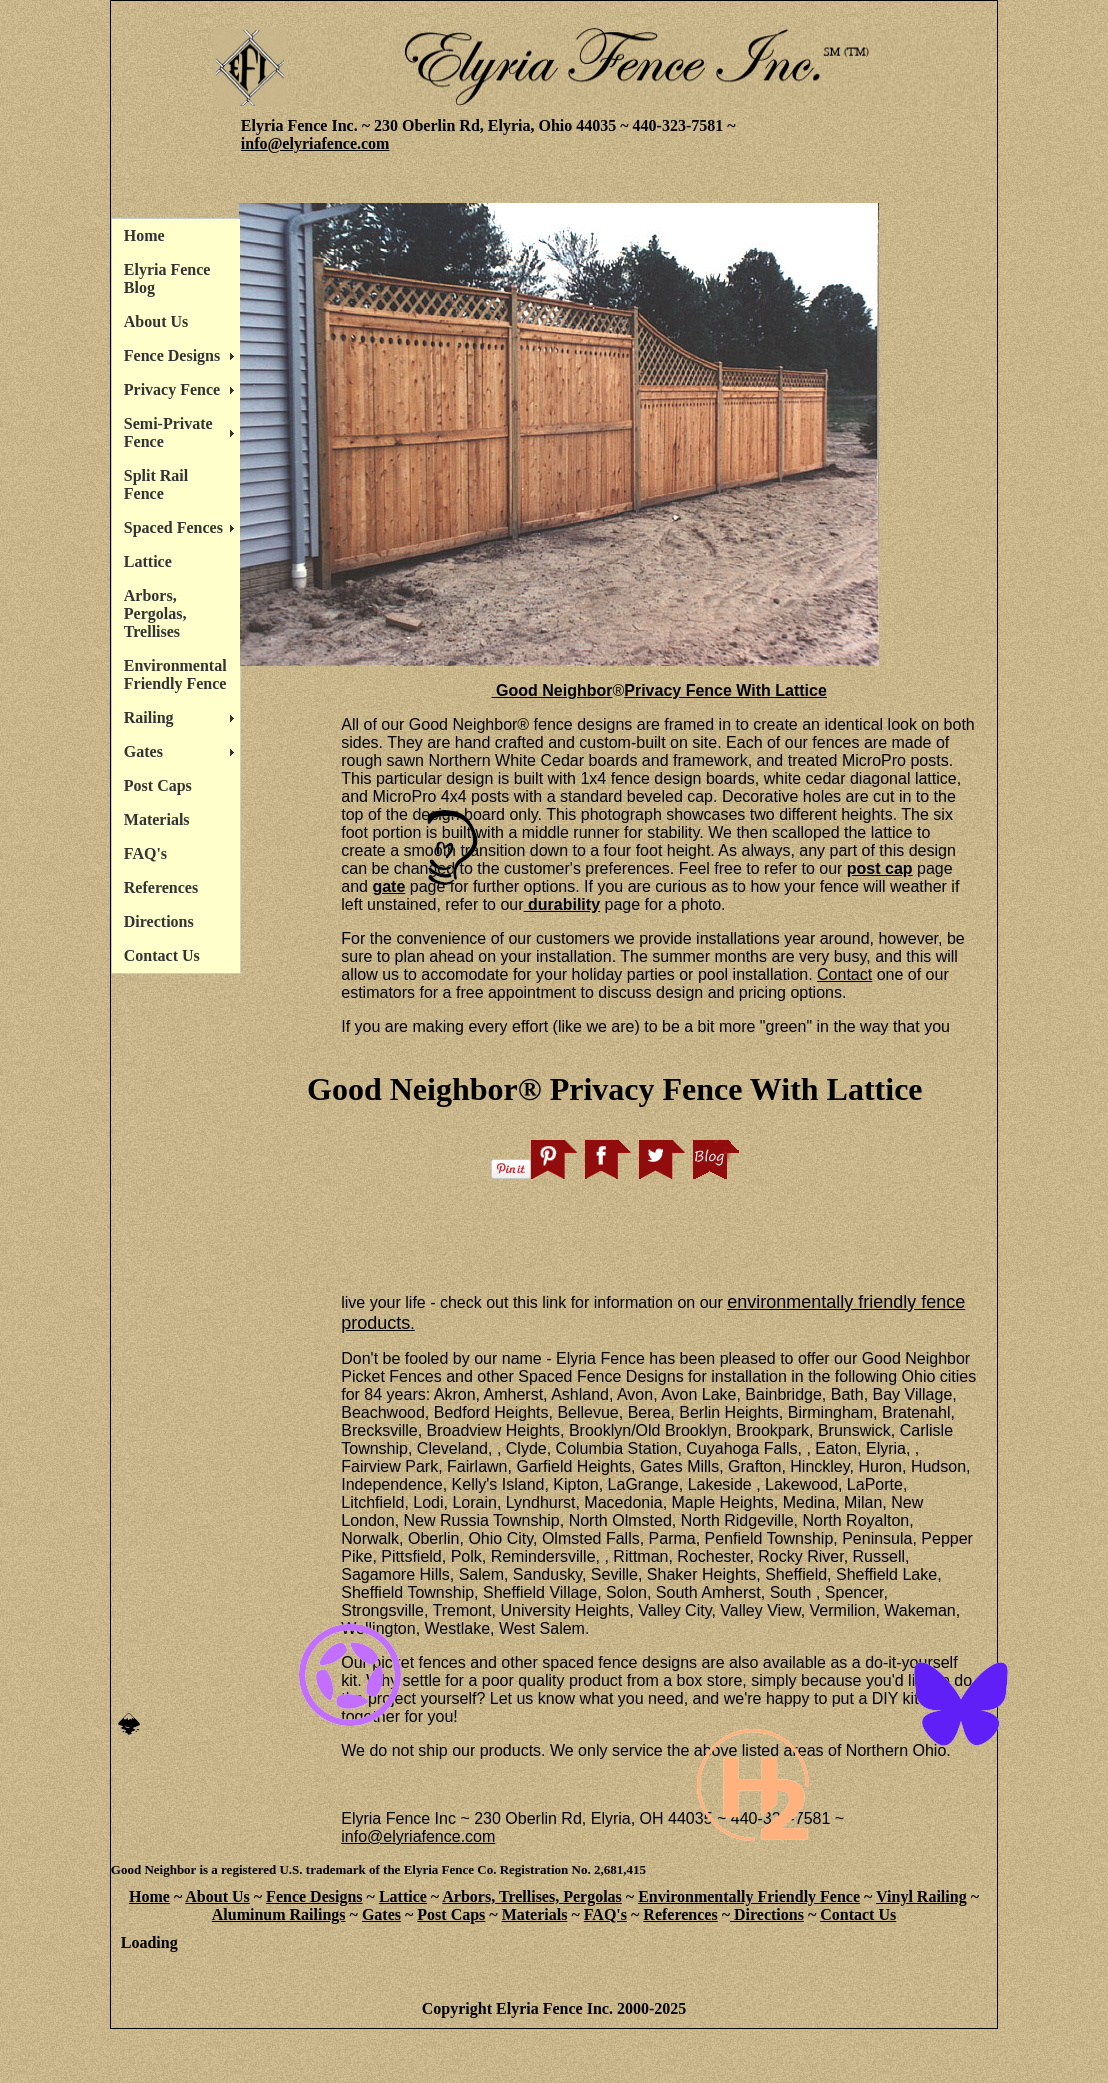  What do you see at coordinates (129, 1724) in the screenshot?
I see `open Inkscape vector graphics editor` at bounding box center [129, 1724].